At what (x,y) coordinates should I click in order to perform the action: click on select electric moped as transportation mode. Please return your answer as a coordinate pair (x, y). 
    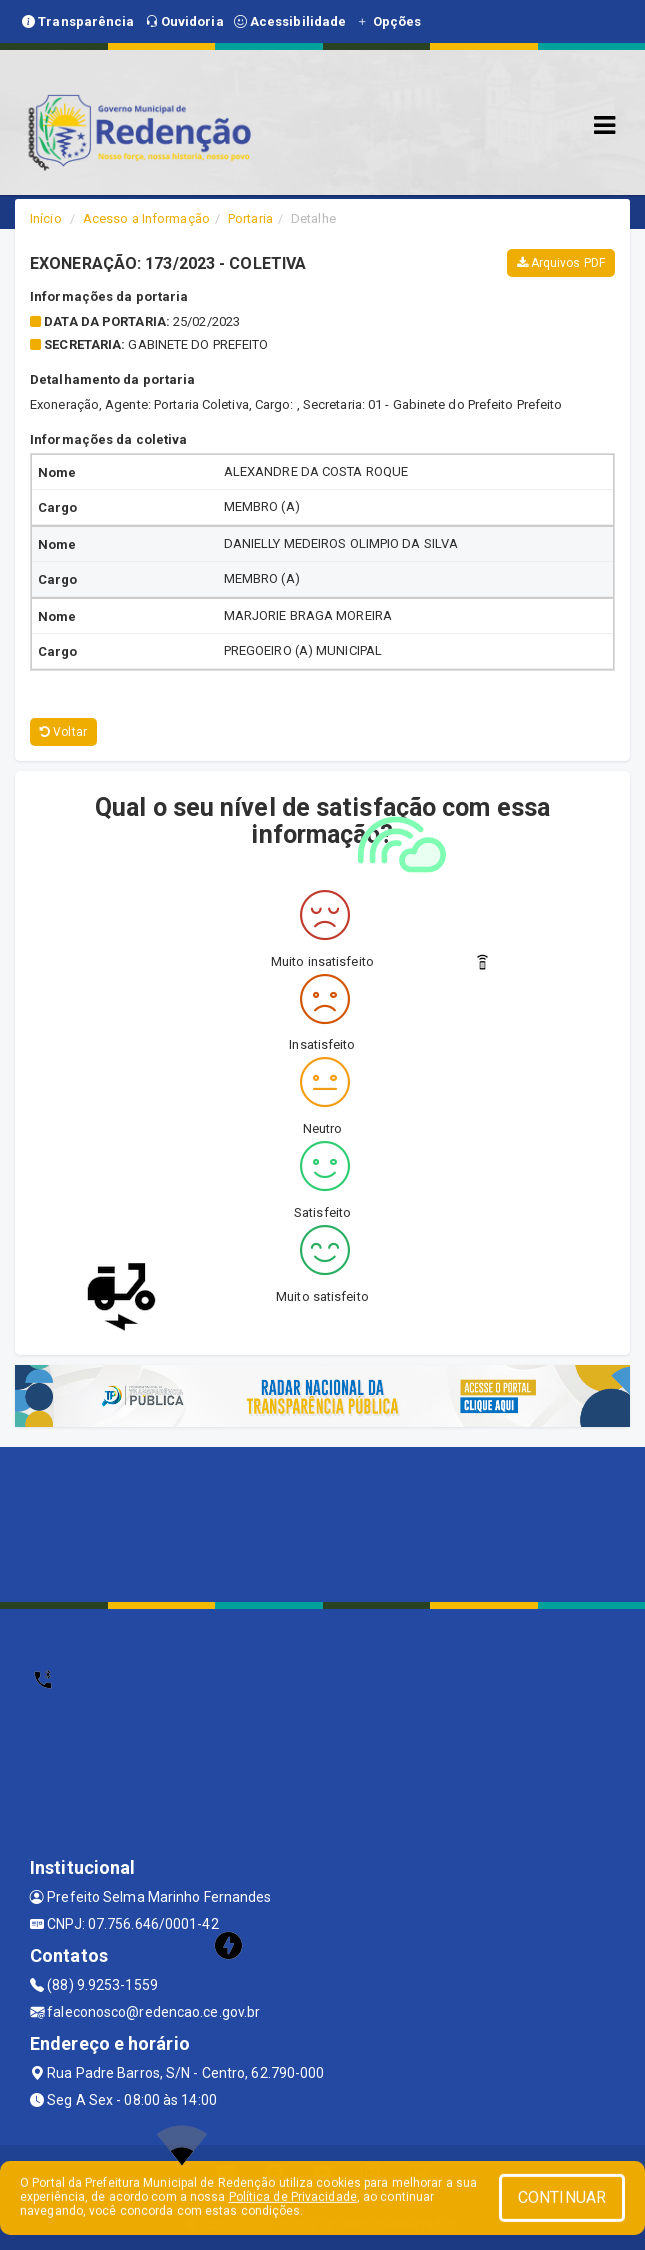
    Looking at the image, I should click on (121, 1293).